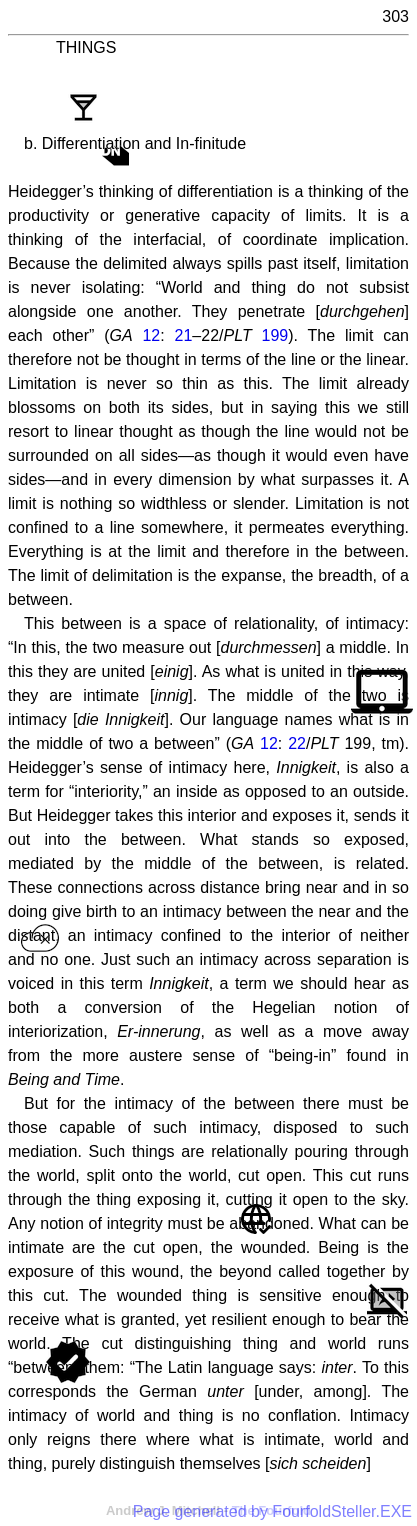 The height and width of the screenshot is (1526, 417). I want to click on website or domain verified, so click(256, 1219).